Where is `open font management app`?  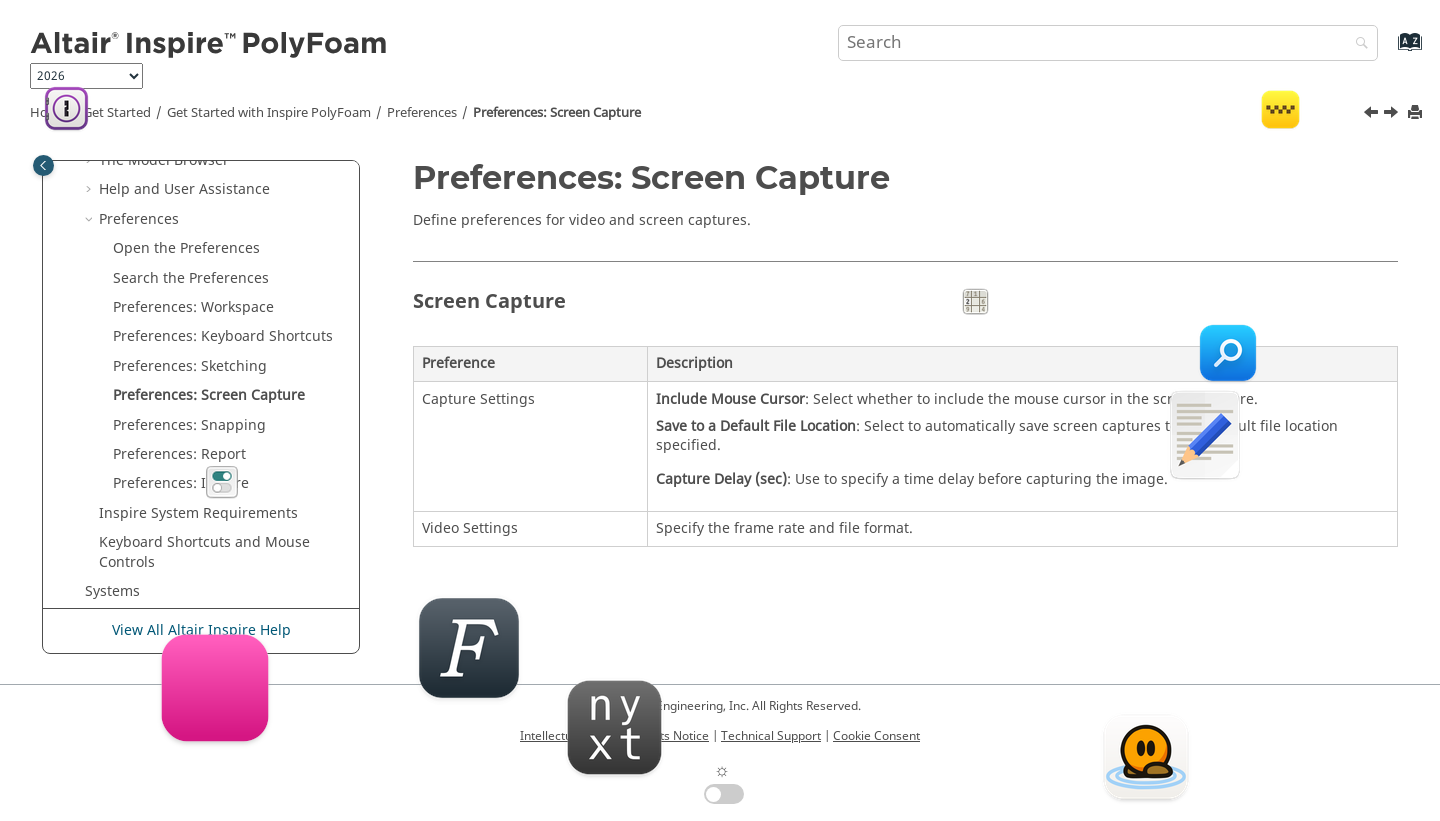
open font management app is located at coordinates (469, 648).